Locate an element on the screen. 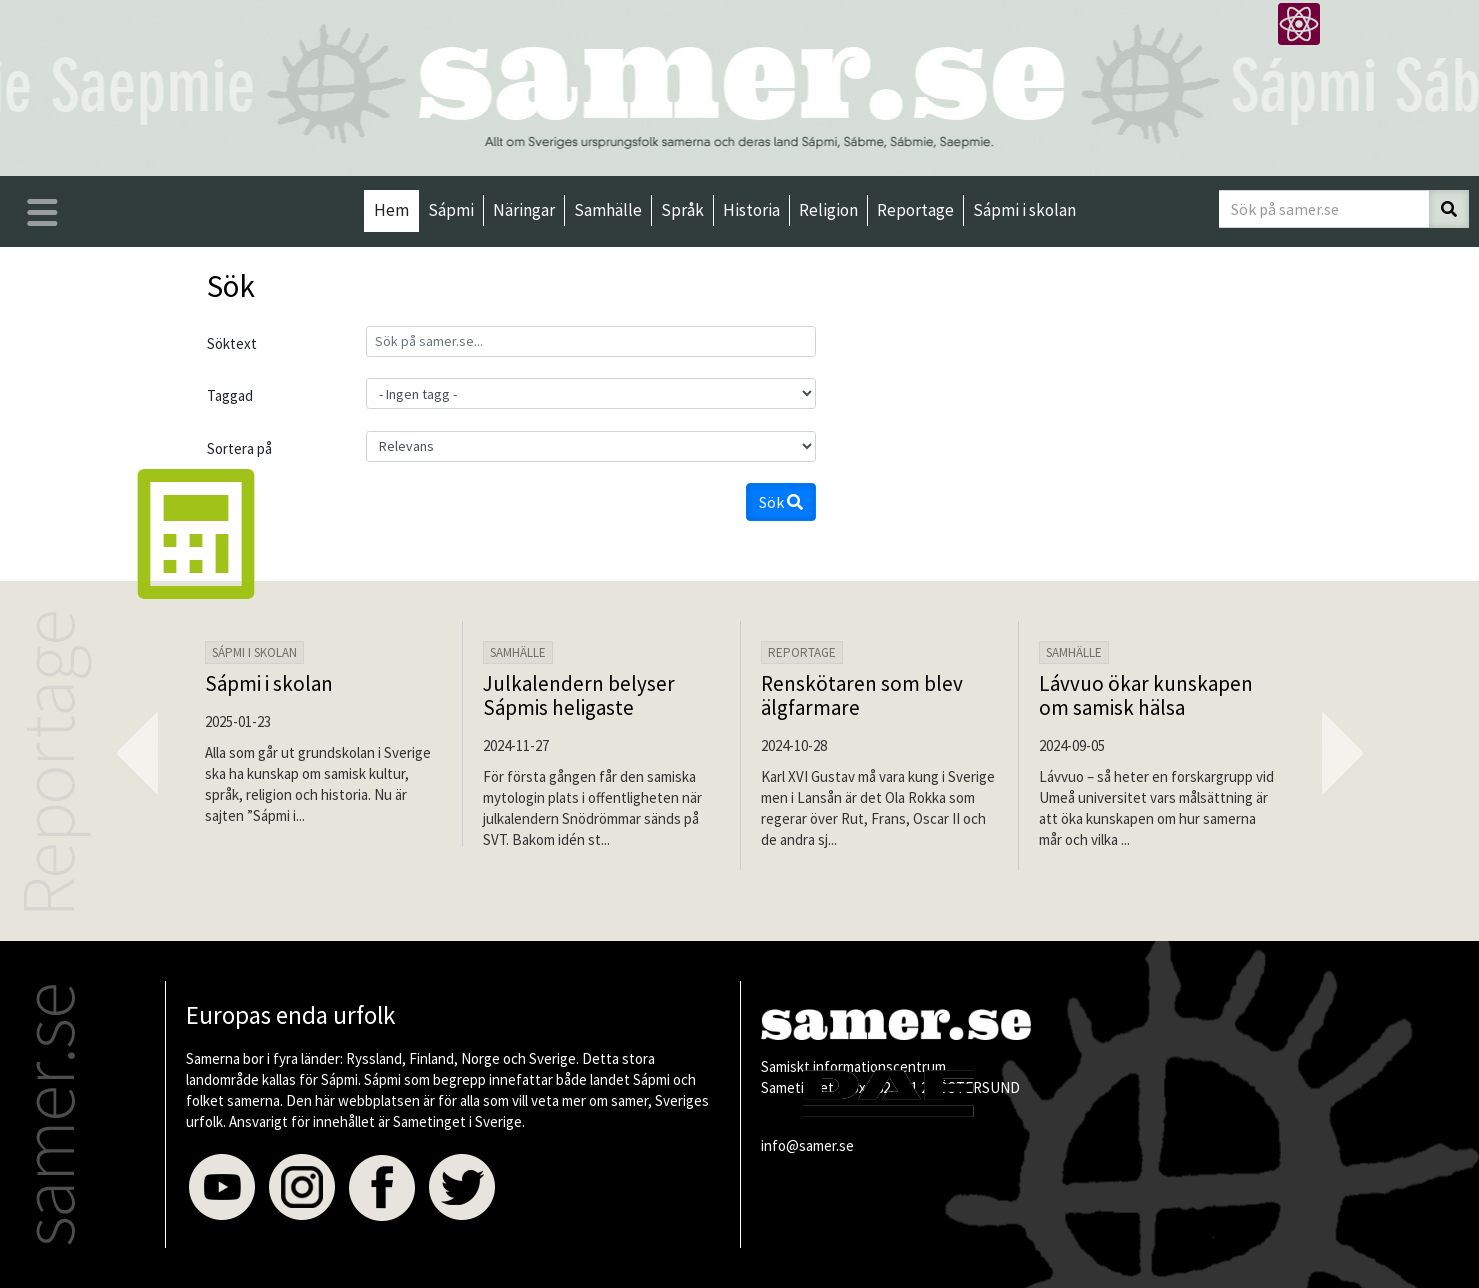 The height and width of the screenshot is (1288, 1479). visit protondb website for linux gaming compatibility is located at coordinates (1299, 24).